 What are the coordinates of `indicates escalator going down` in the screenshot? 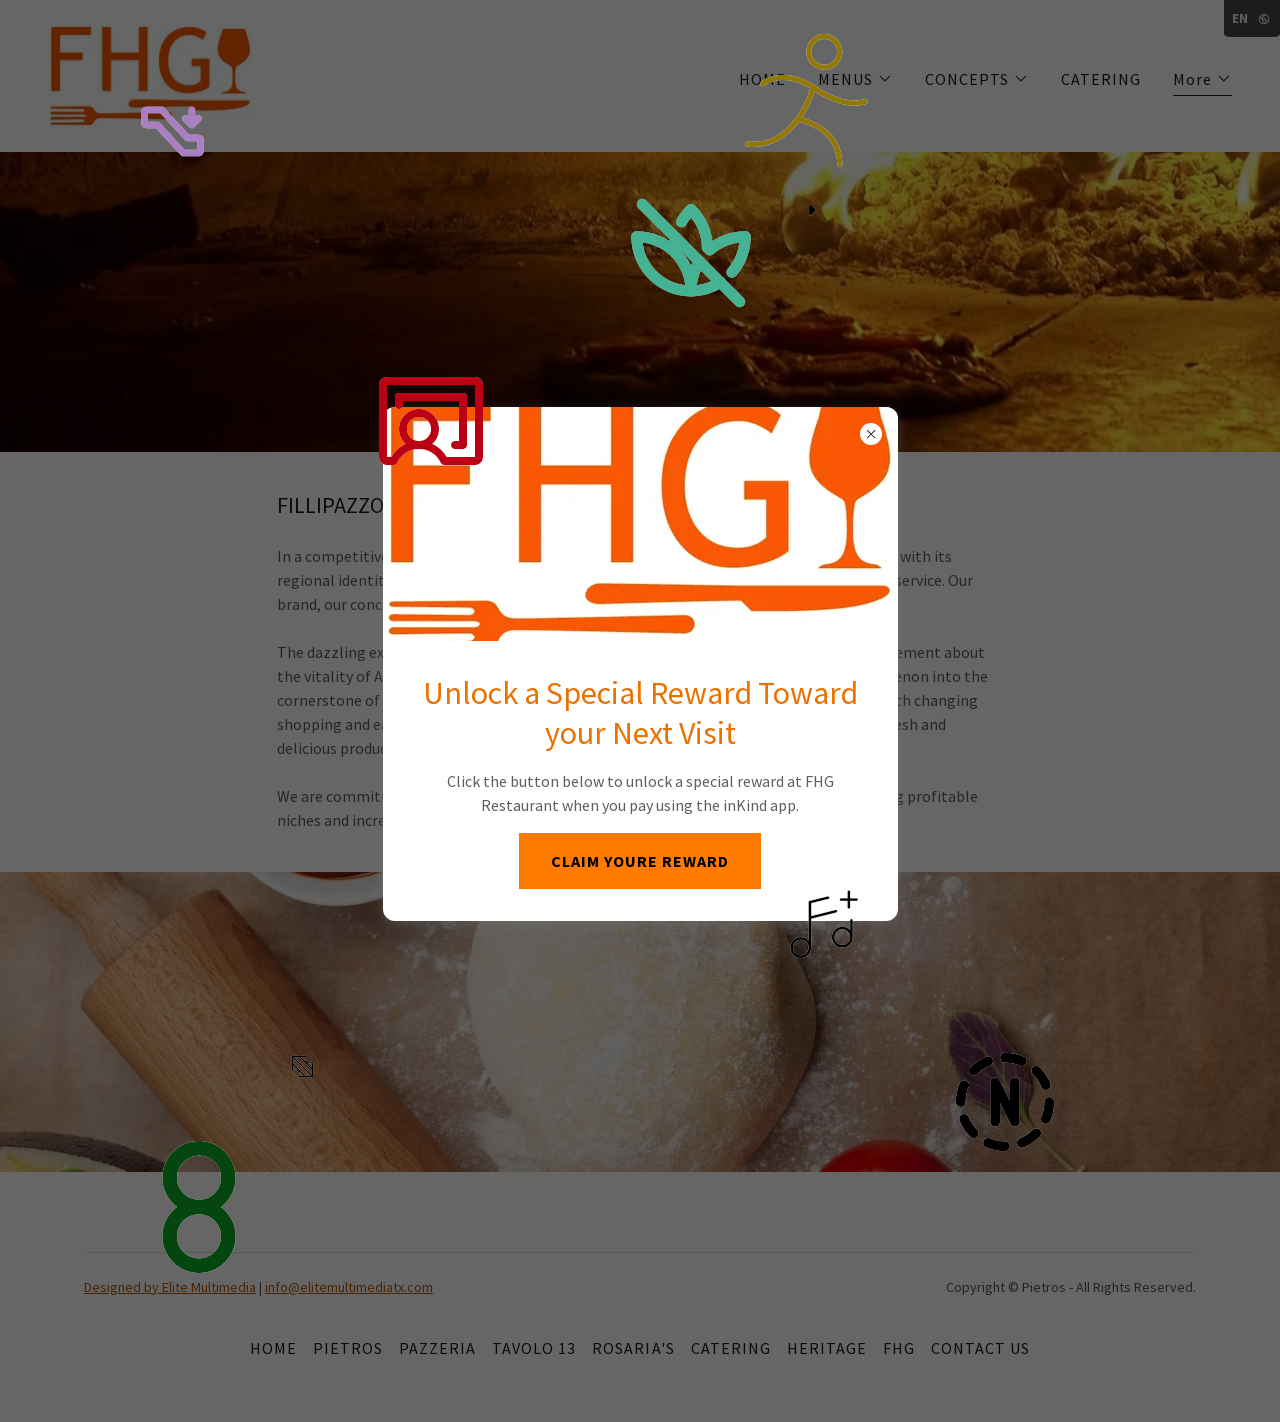 It's located at (172, 131).